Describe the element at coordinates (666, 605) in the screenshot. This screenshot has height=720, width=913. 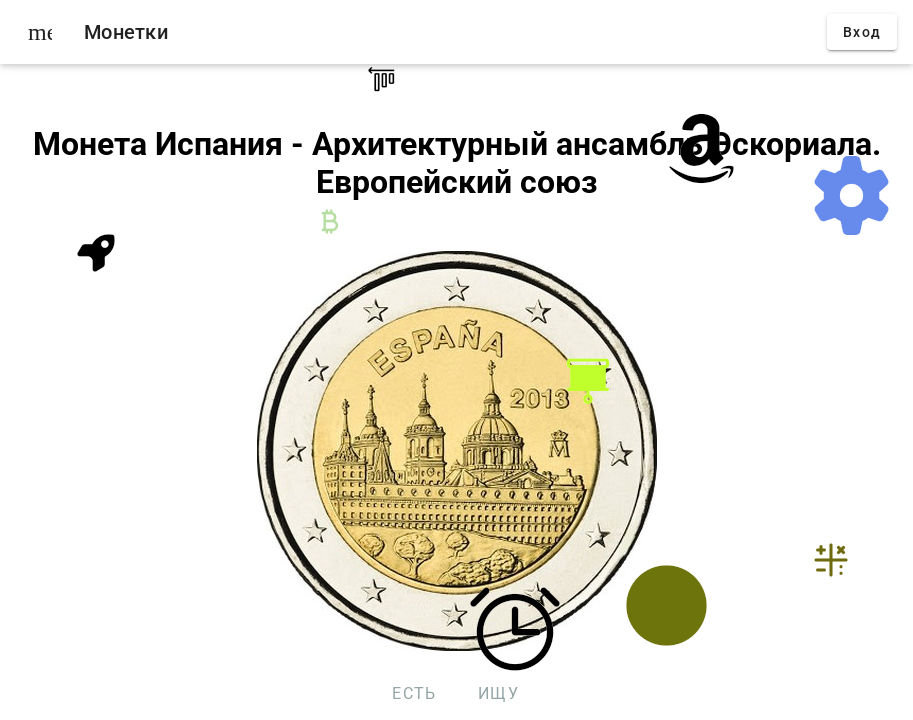
I see `select or mark an item` at that location.